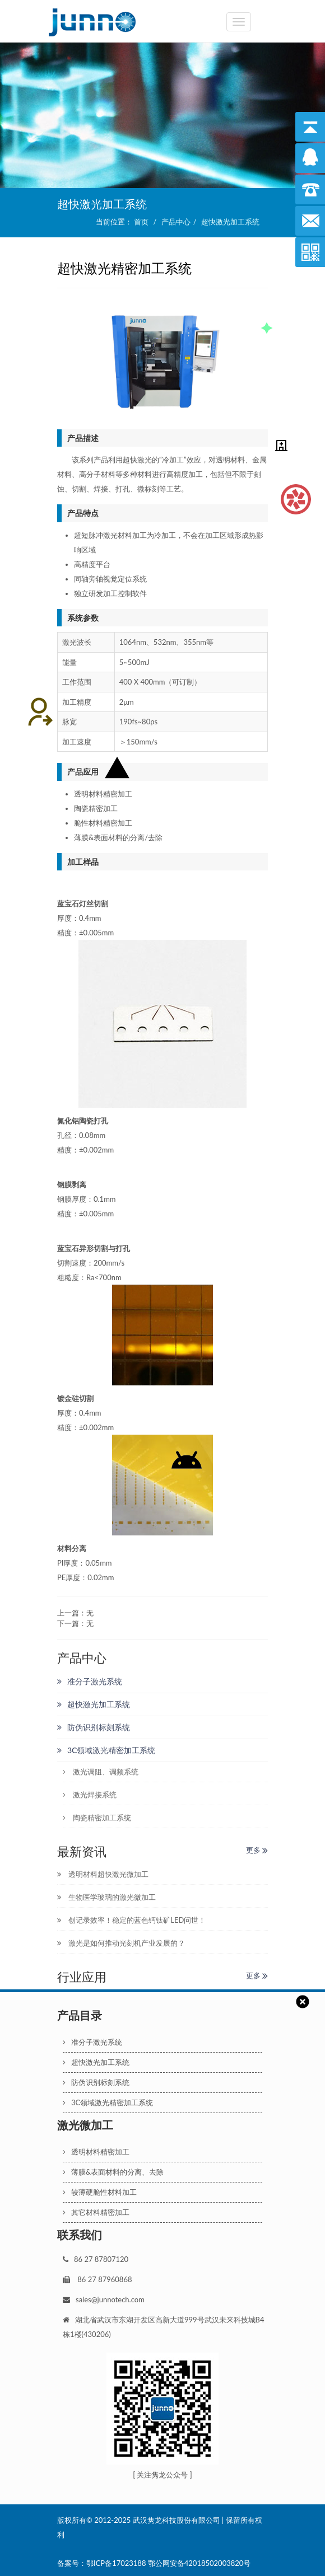 Image resolution: width=325 pixels, height=2576 pixels. What do you see at coordinates (281, 446) in the screenshot?
I see `find nearby hospitals` at bounding box center [281, 446].